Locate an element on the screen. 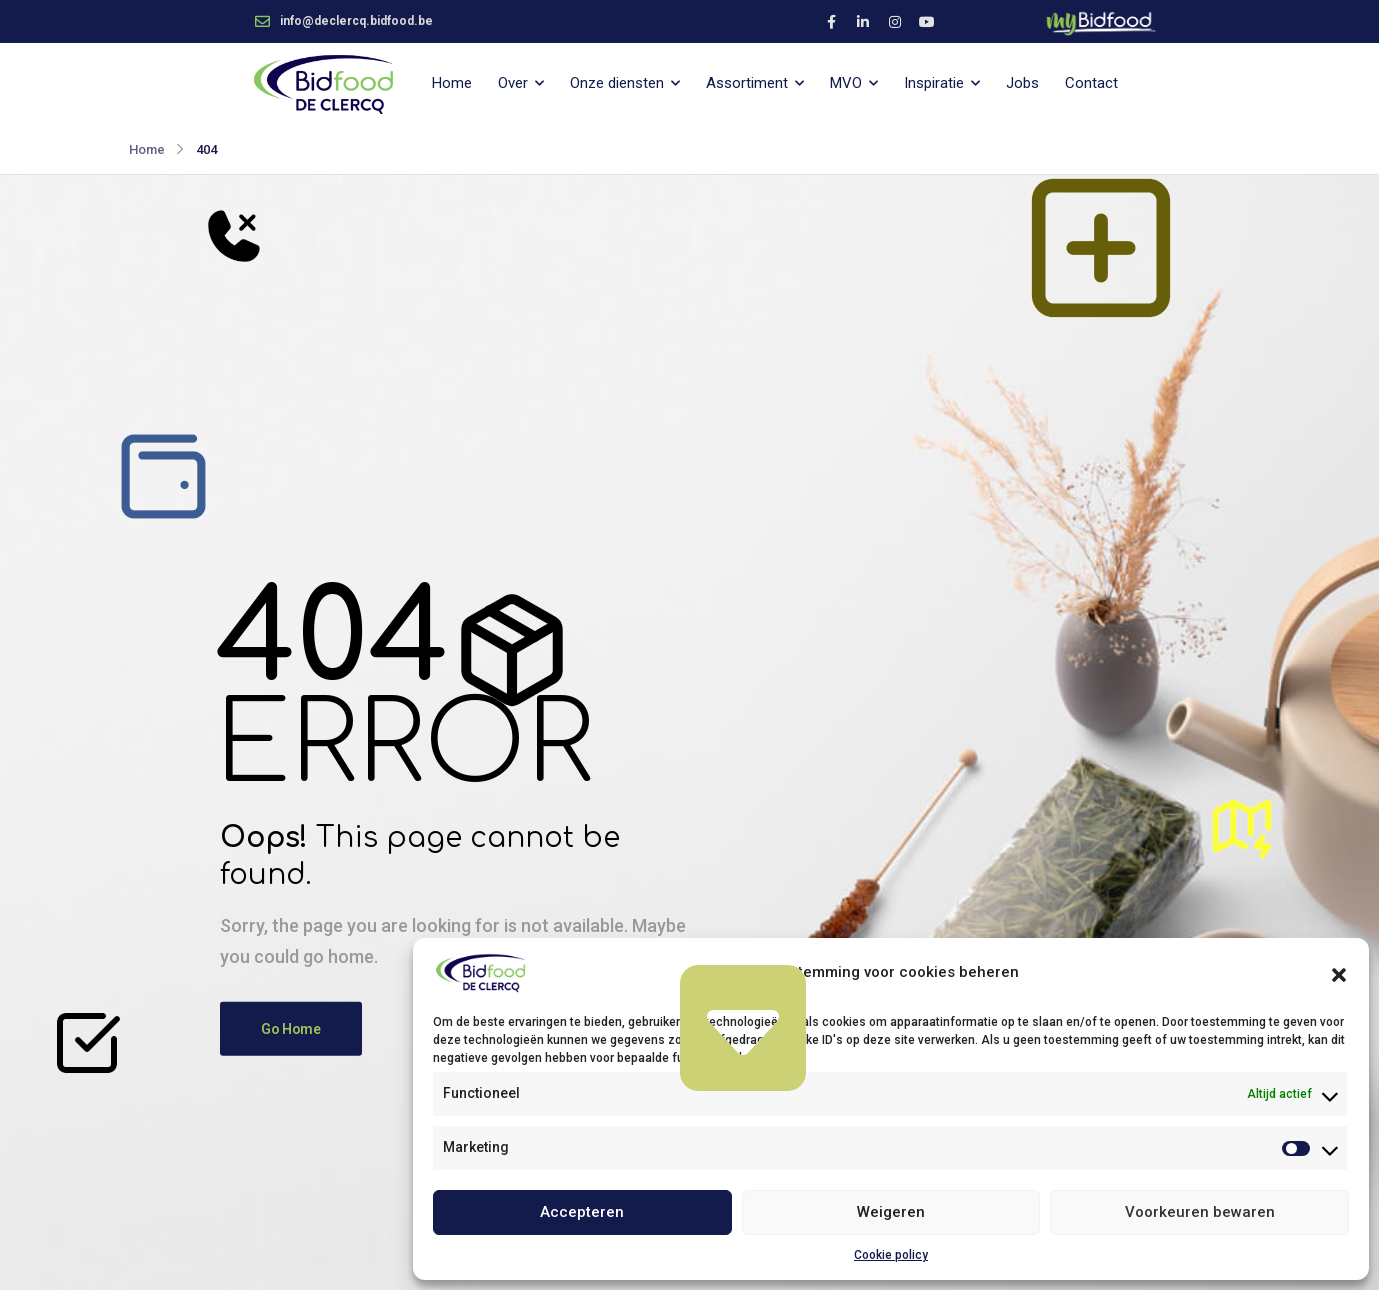 This screenshot has width=1379, height=1290. find nearby charging stations is located at coordinates (1242, 826).